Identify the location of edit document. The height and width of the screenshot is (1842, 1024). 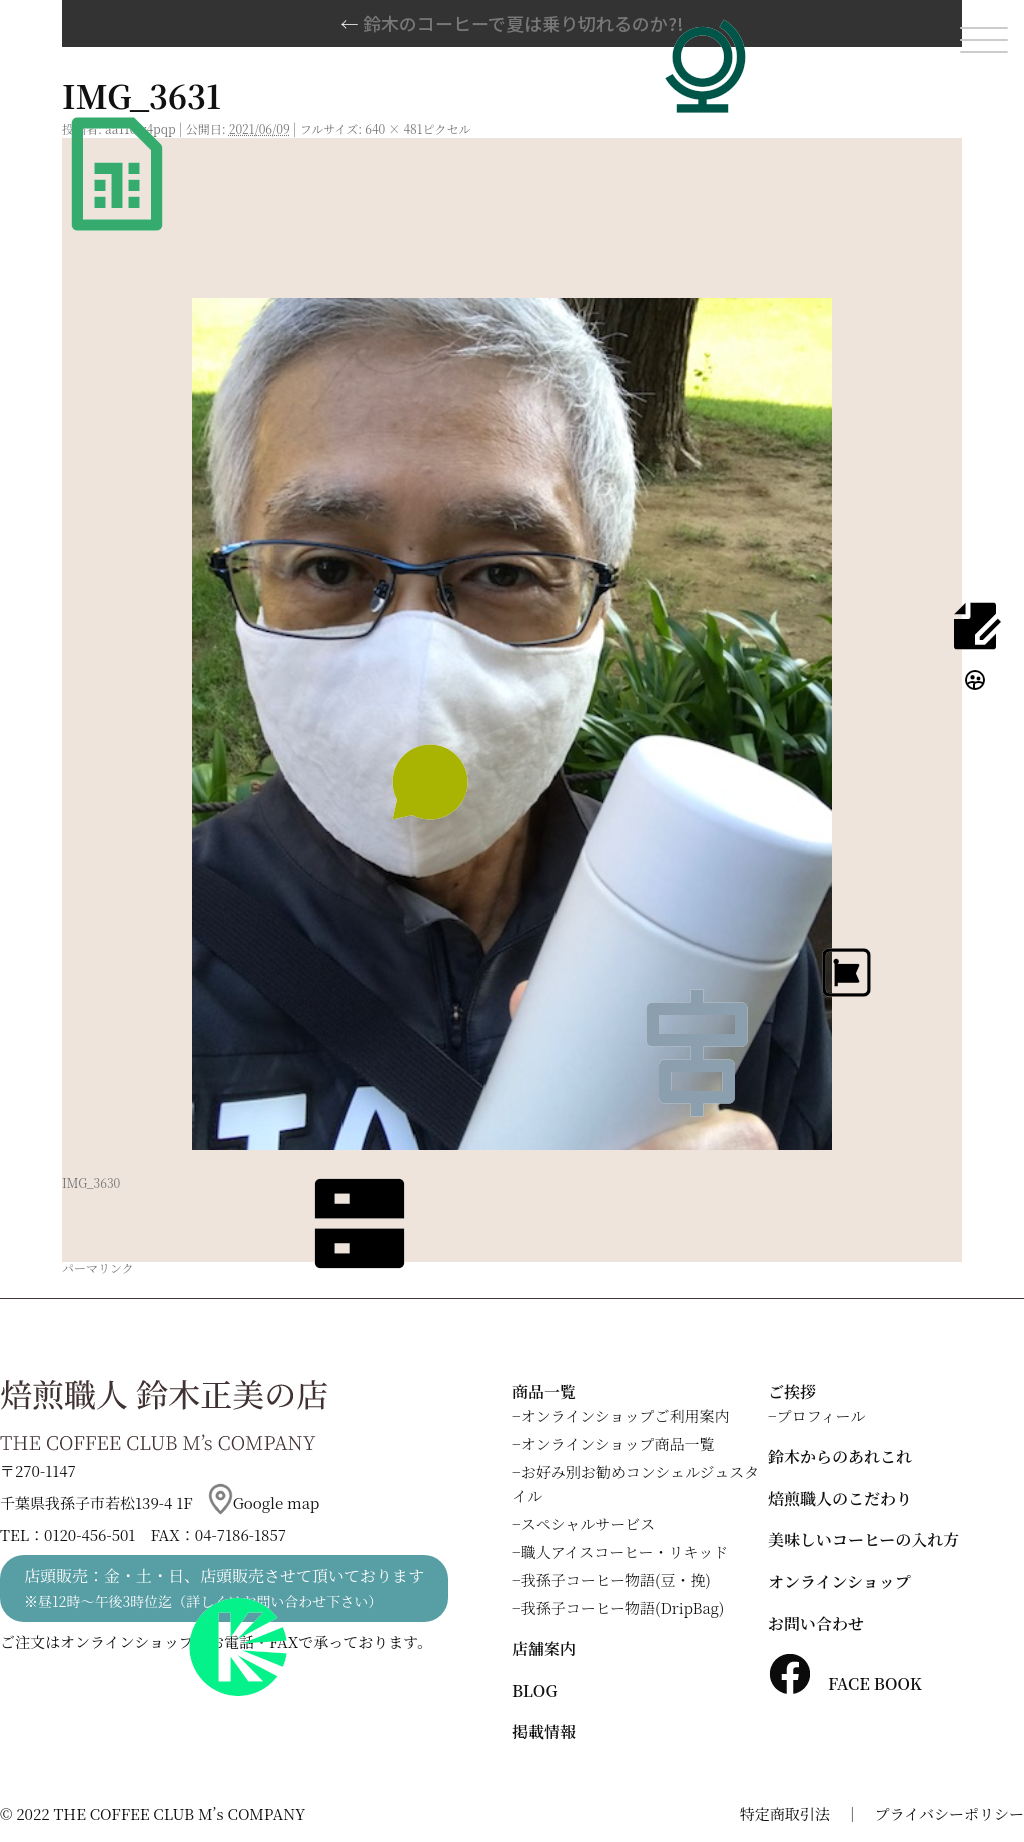
(975, 626).